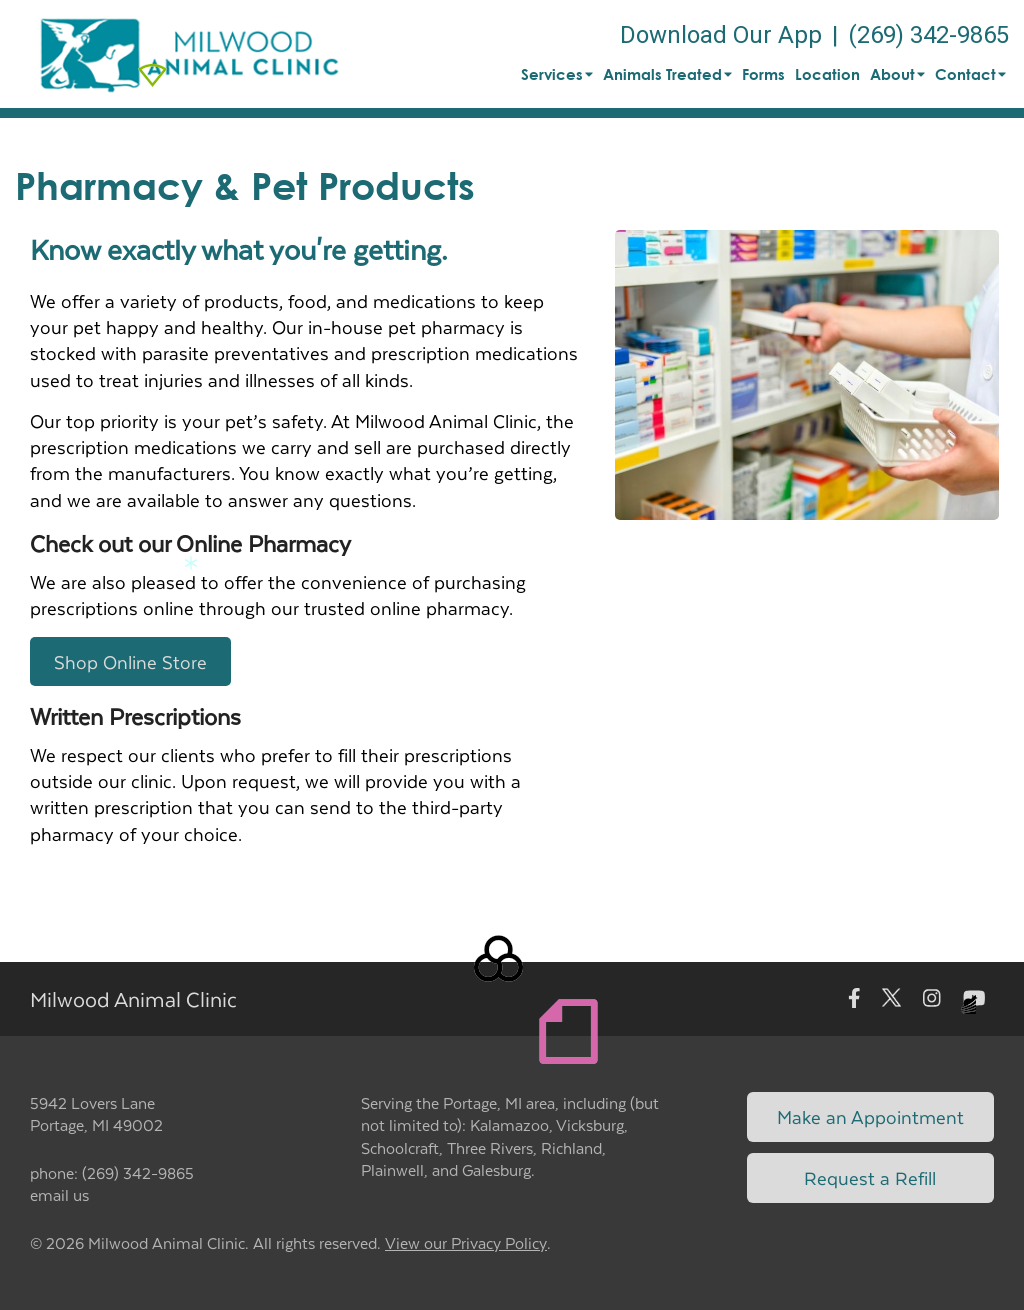  What do you see at coordinates (498, 961) in the screenshot?
I see `adjust color filter settings` at bounding box center [498, 961].